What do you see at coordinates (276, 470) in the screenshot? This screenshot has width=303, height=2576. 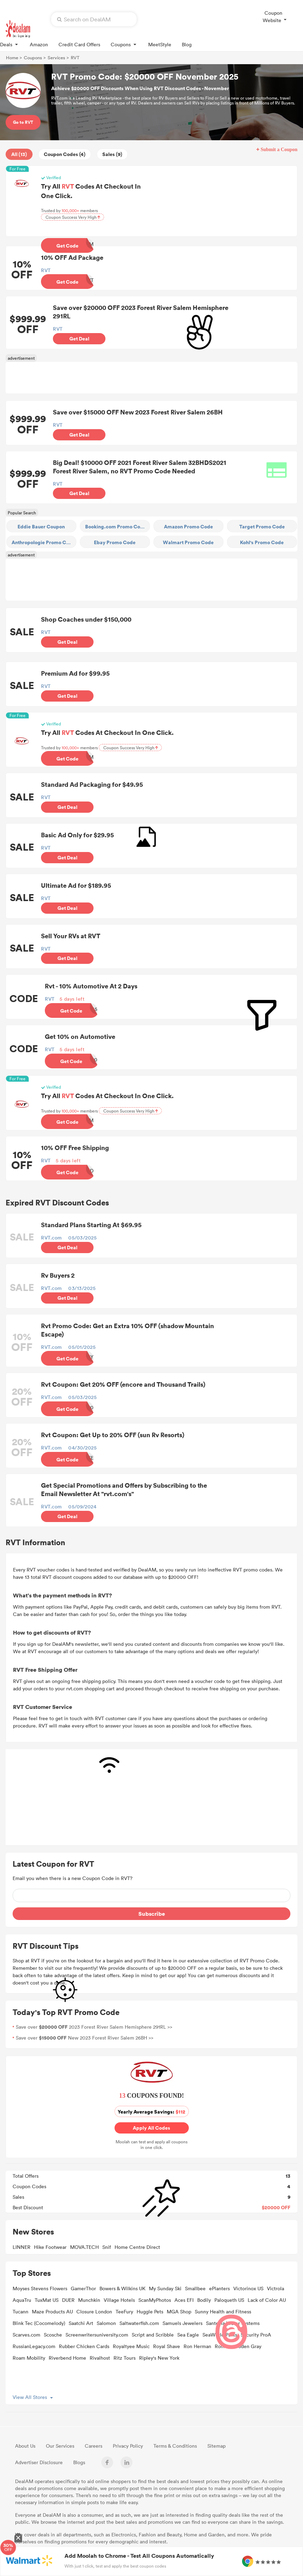 I see `view data in table format` at bounding box center [276, 470].